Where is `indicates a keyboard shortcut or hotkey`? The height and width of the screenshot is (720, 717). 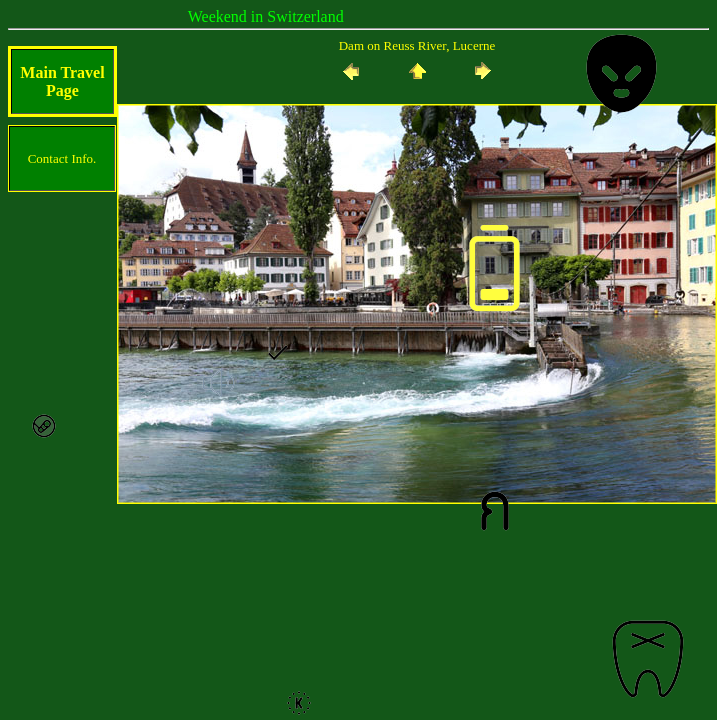 indicates a keyboard shortcut or hotkey is located at coordinates (299, 703).